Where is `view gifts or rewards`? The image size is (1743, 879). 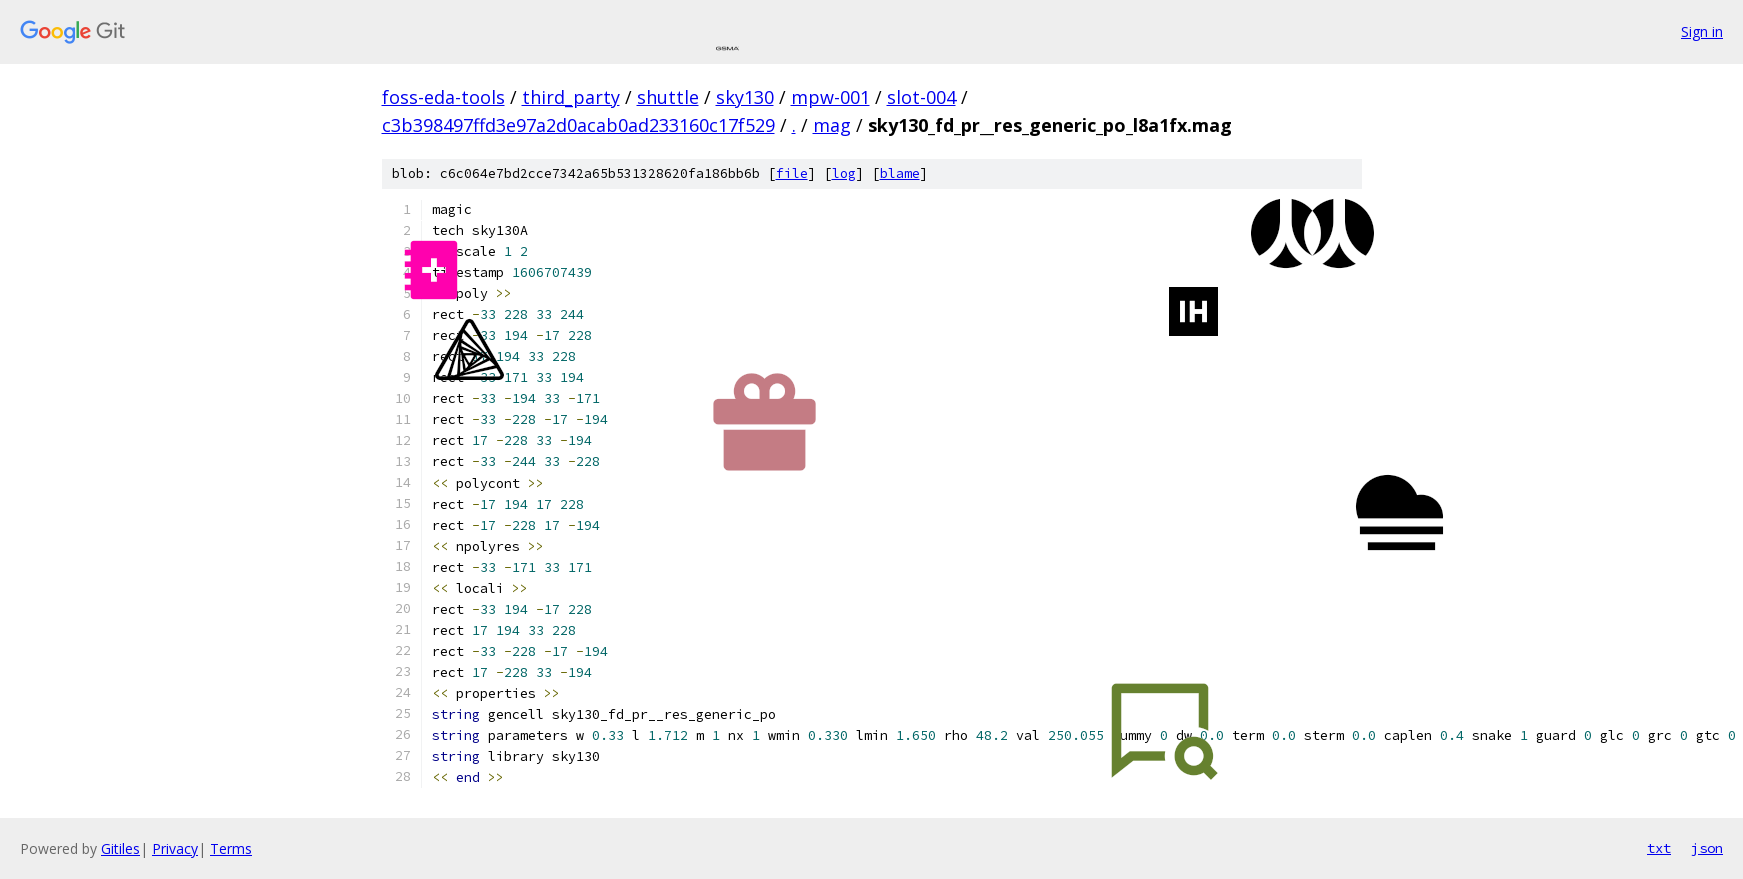 view gifts or rewards is located at coordinates (764, 424).